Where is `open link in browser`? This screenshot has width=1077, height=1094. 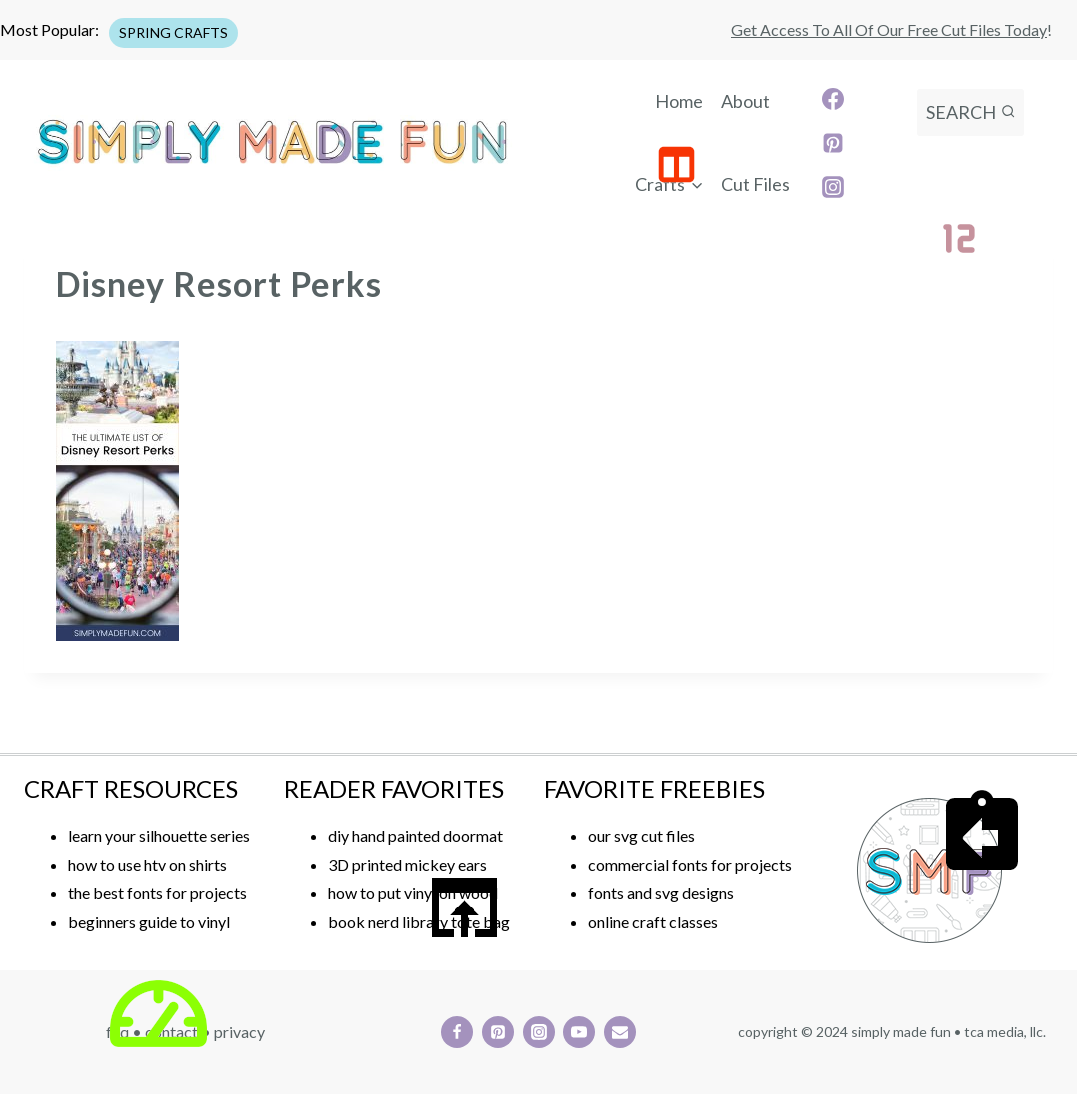
open link in browser is located at coordinates (464, 907).